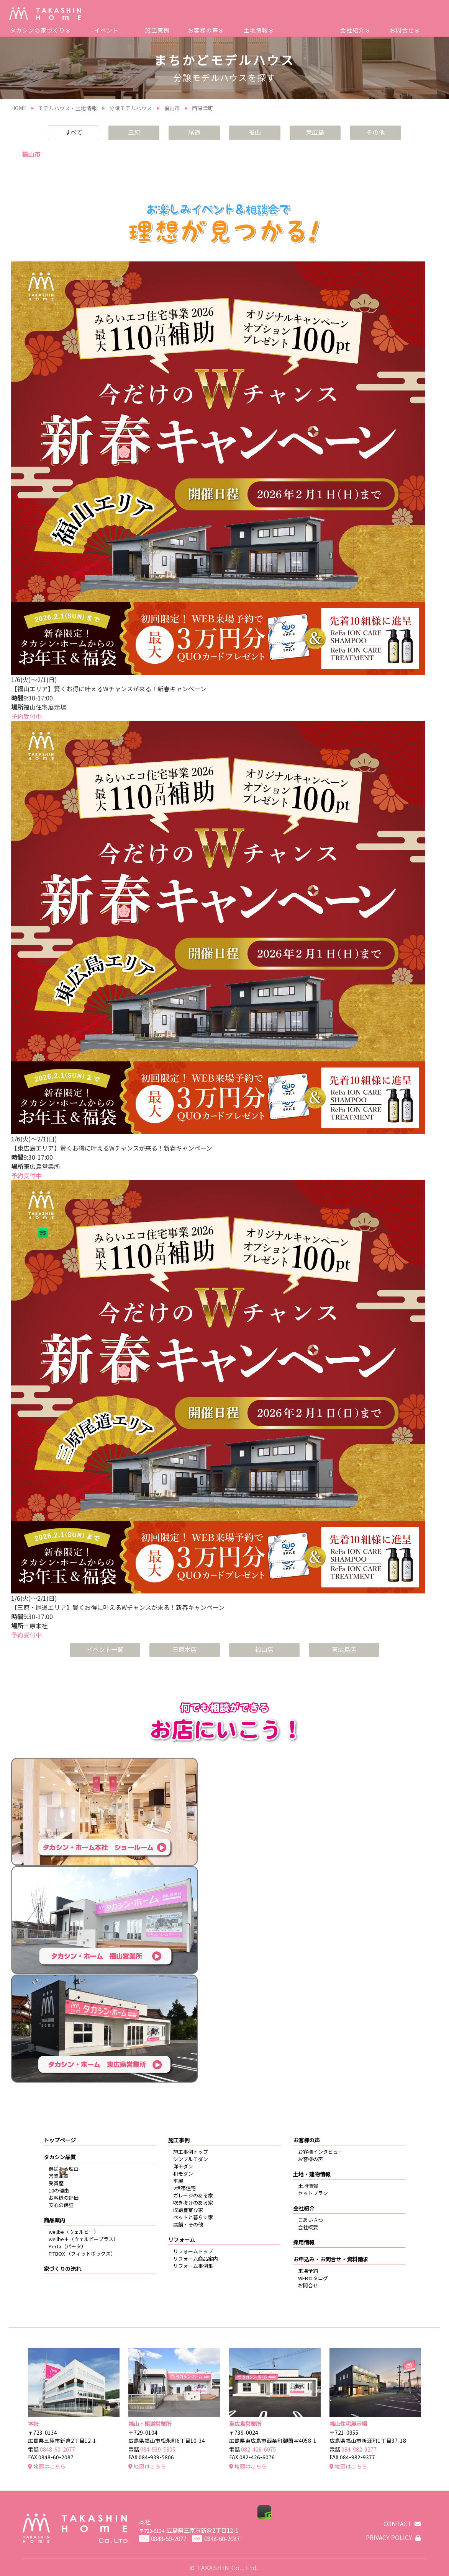  What do you see at coordinates (43, 1233) in the screenshot?
I see `open Spotify music streaming app` at bounding box center [43, 1233].